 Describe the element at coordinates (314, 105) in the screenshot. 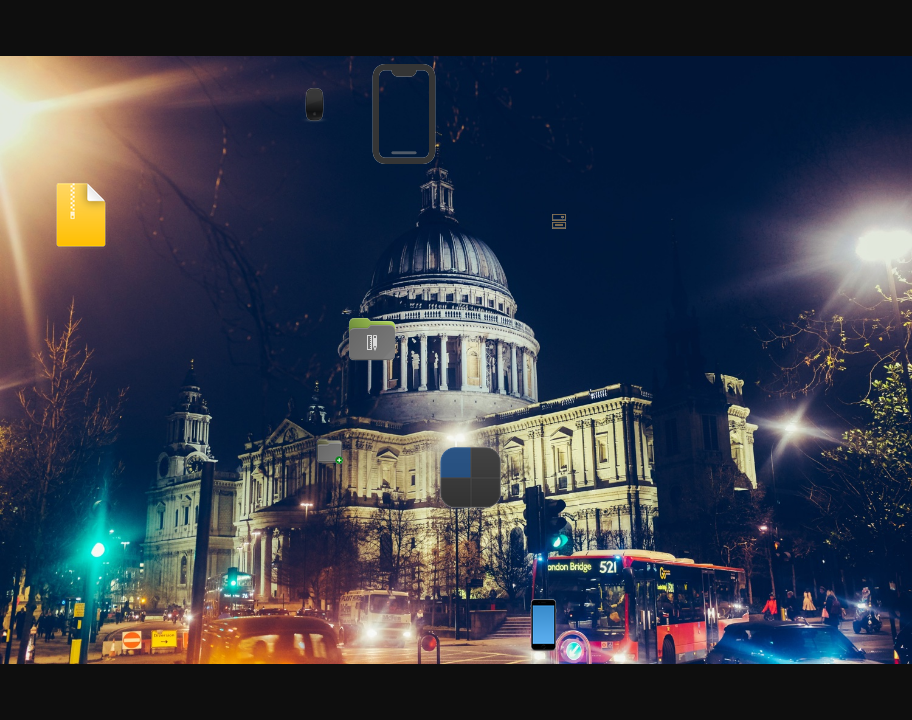

I see `bluetooth mouse connected` at that location.